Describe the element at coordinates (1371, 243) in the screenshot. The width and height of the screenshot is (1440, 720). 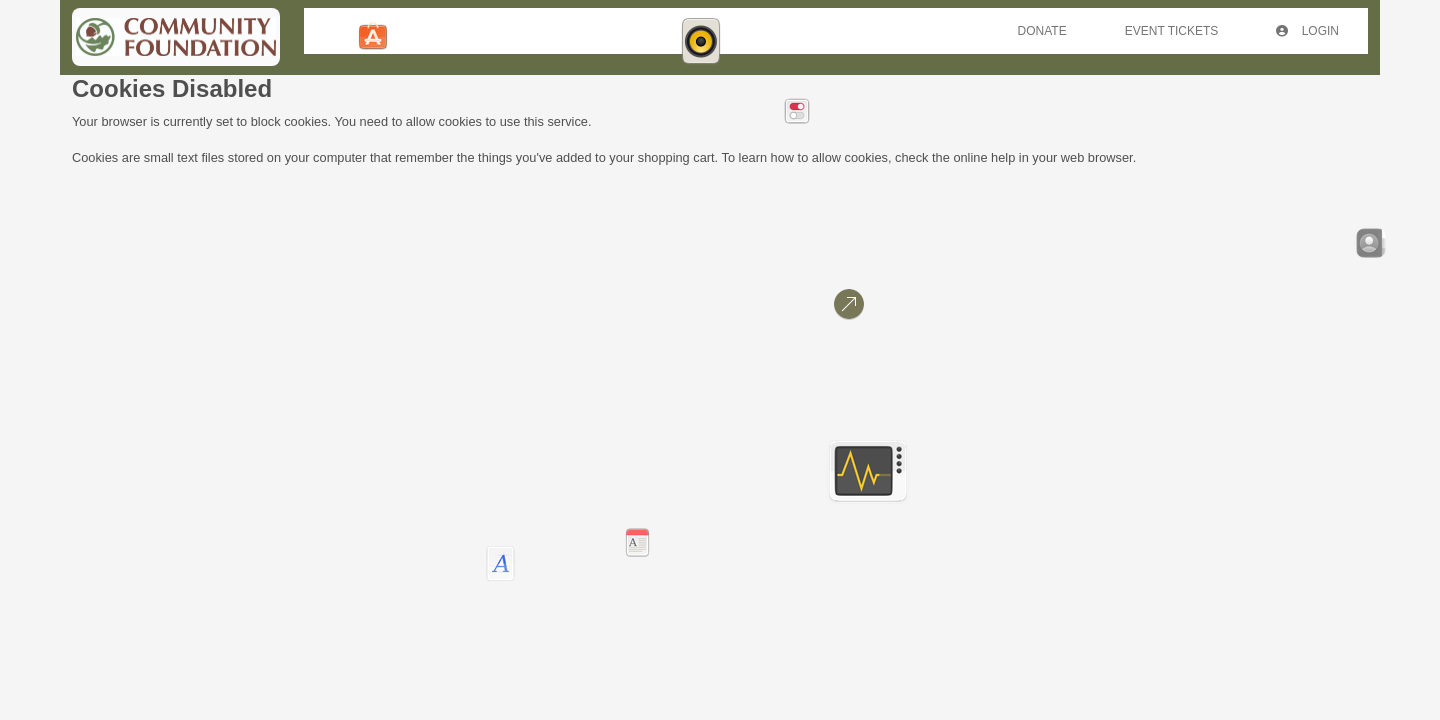
I see `open contacts app` at that location.